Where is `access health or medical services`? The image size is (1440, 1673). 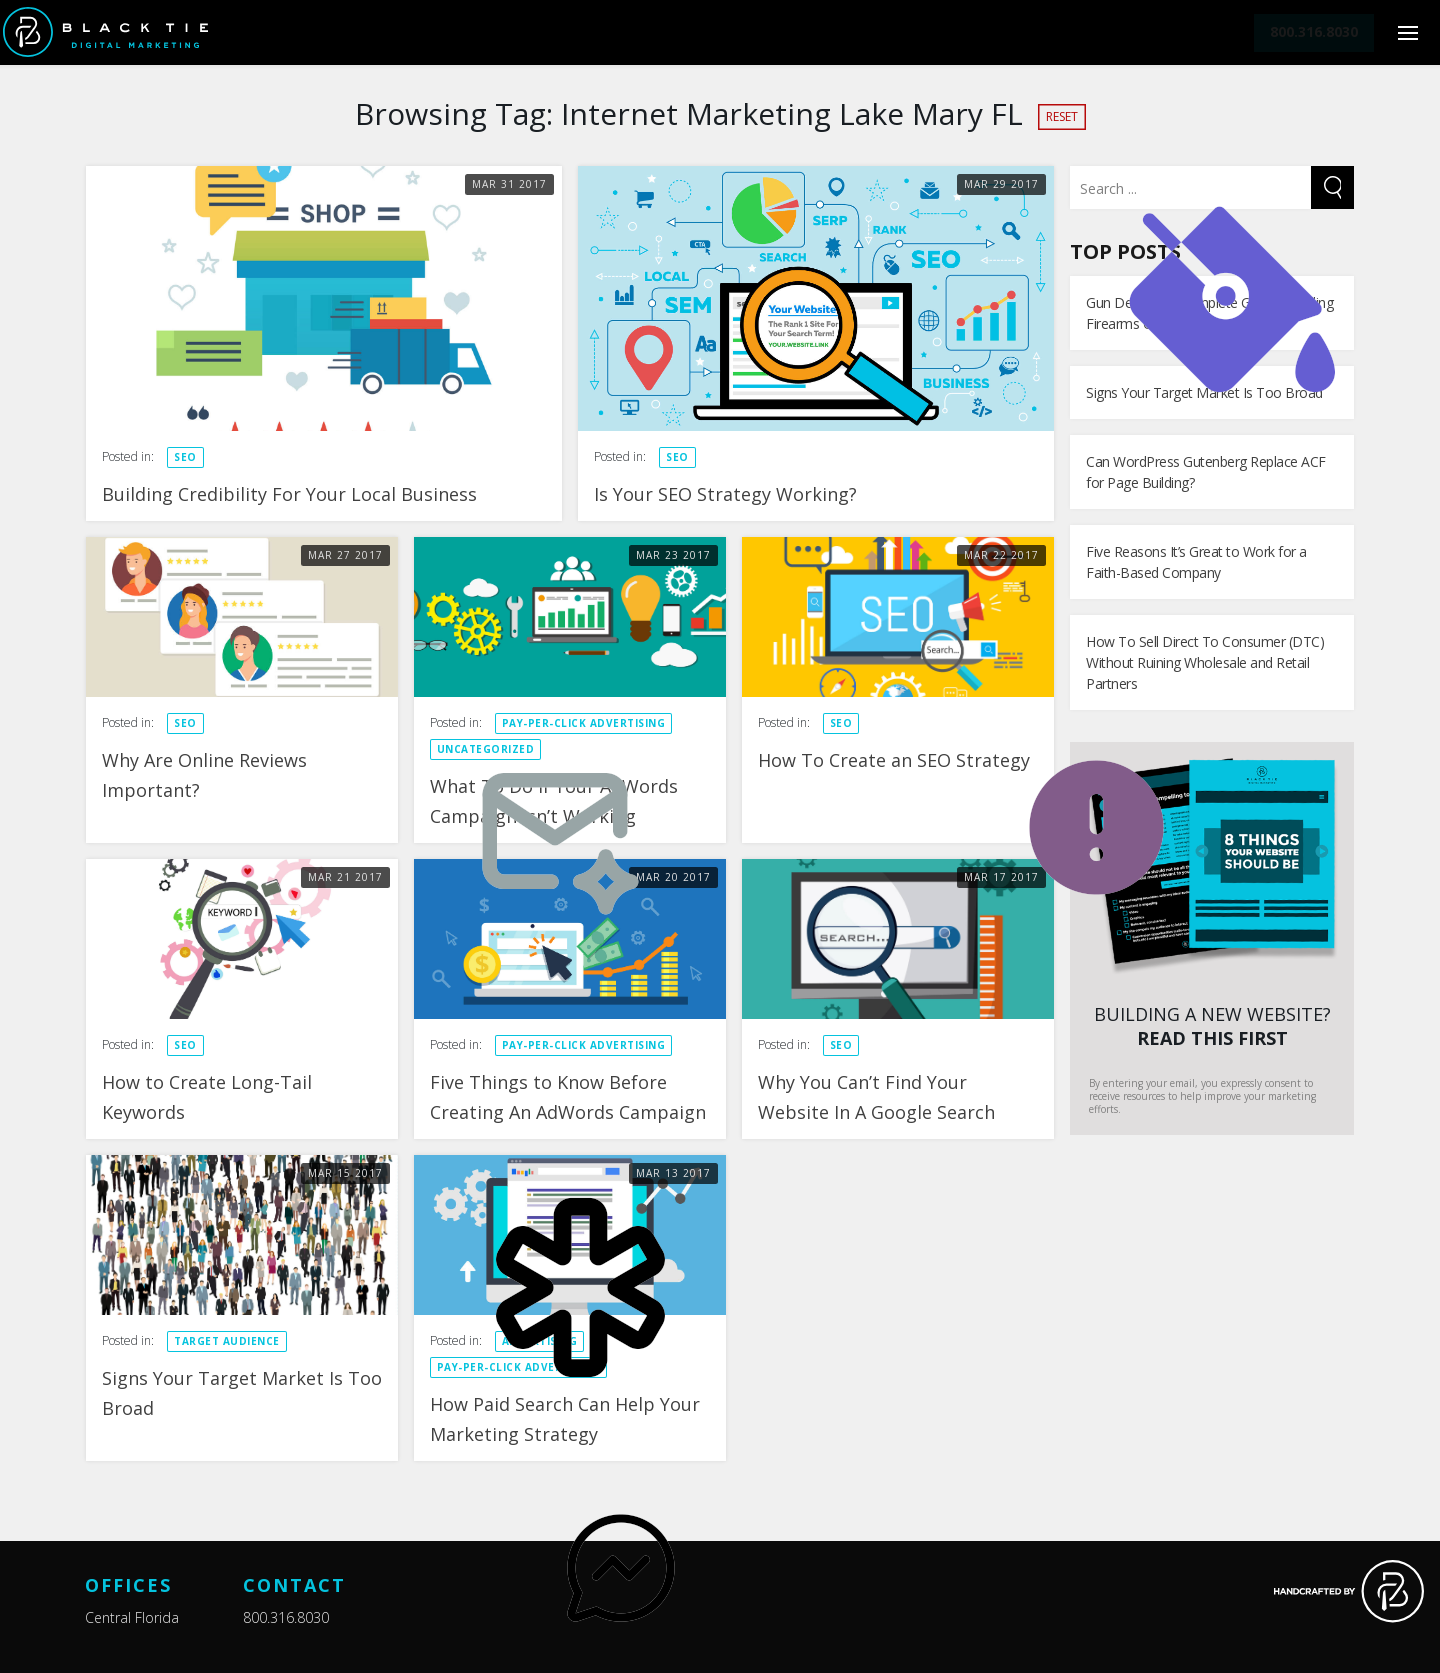 access health or medical services is located at coordinates (580, 1287).